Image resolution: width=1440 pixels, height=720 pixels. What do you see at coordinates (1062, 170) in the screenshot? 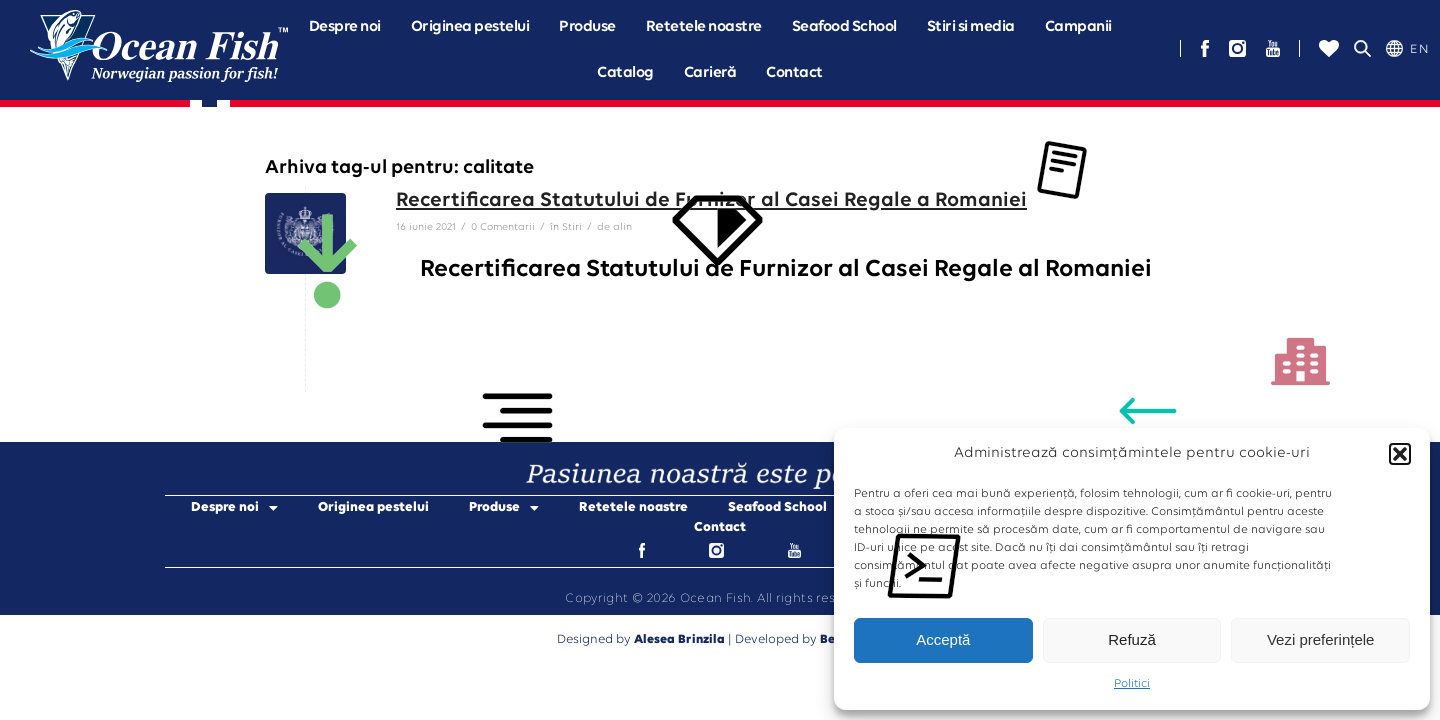
I see `view your resume or CV` at bounding box center [1062, 170].